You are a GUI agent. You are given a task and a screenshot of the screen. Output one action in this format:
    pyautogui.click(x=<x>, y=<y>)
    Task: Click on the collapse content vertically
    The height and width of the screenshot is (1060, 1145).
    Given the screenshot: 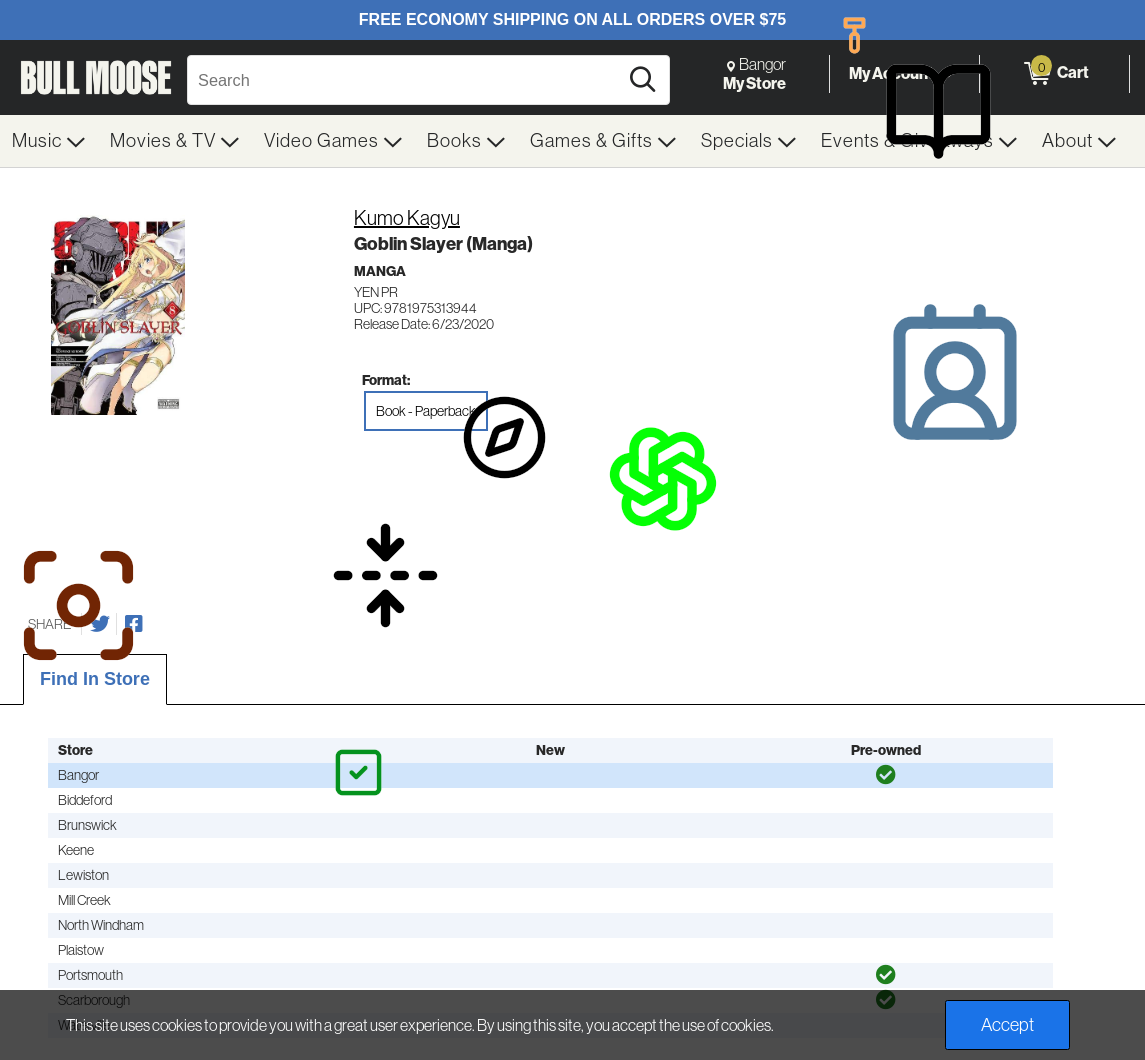 What is the action you would take?
    pyautogui.click(x=385, y=575)
    